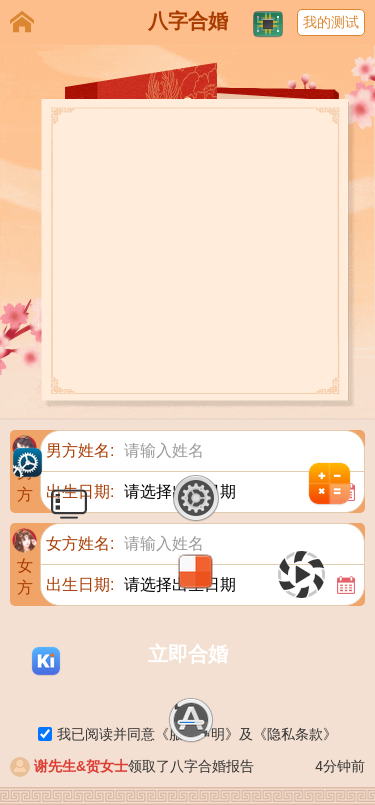 The width and height of the screenshot is (375, 805). What do you see at coordinates (191, 720) in the screenshot?
I see `open the software updater application` at bounding box center [191, 720].